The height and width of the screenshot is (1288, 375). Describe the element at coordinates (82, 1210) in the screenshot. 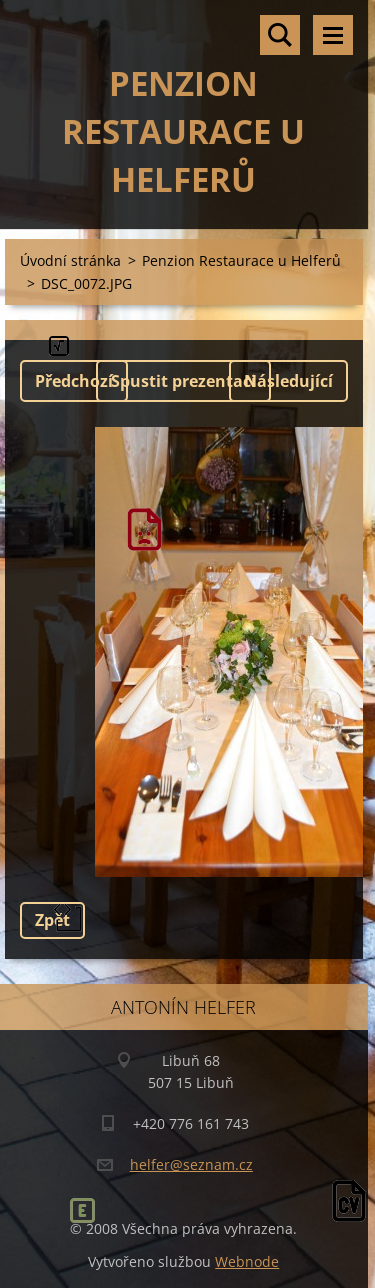

I see `indicates an "E" rating or classification` at that location.